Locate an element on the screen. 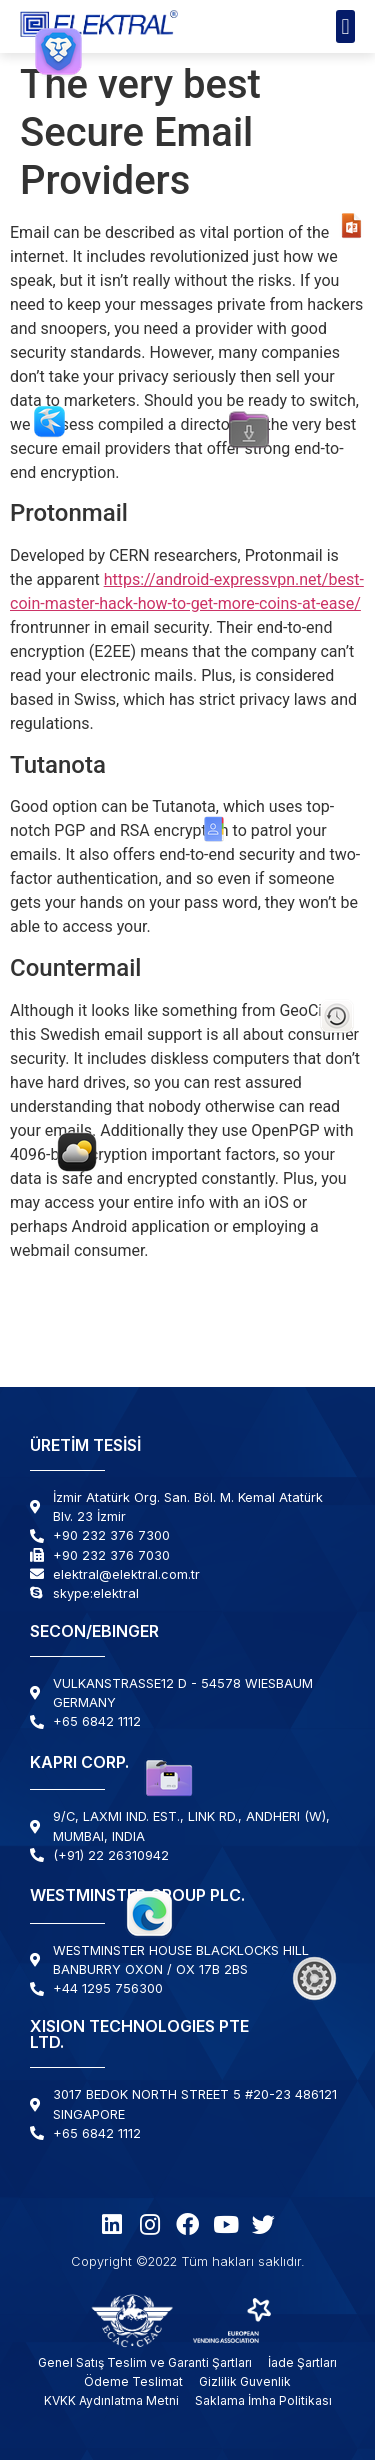 The height and width of the screenshot is (2460, 375). access your downloads folder is located at coordinates (249, 429).